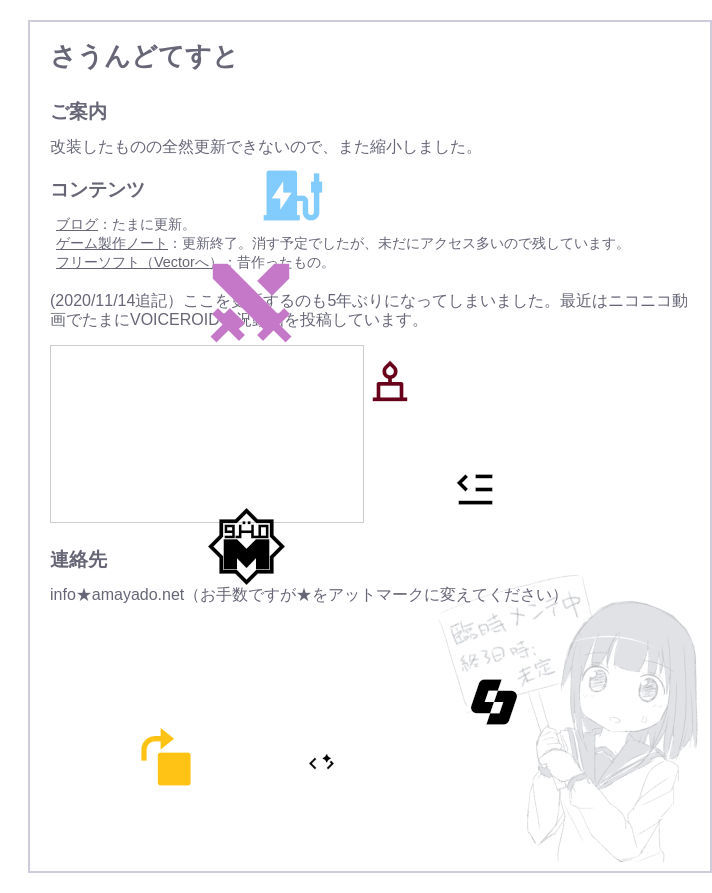 The height and width of the screenshot is (893, 712). I want to click on access game or battle features, so click(251, 302).